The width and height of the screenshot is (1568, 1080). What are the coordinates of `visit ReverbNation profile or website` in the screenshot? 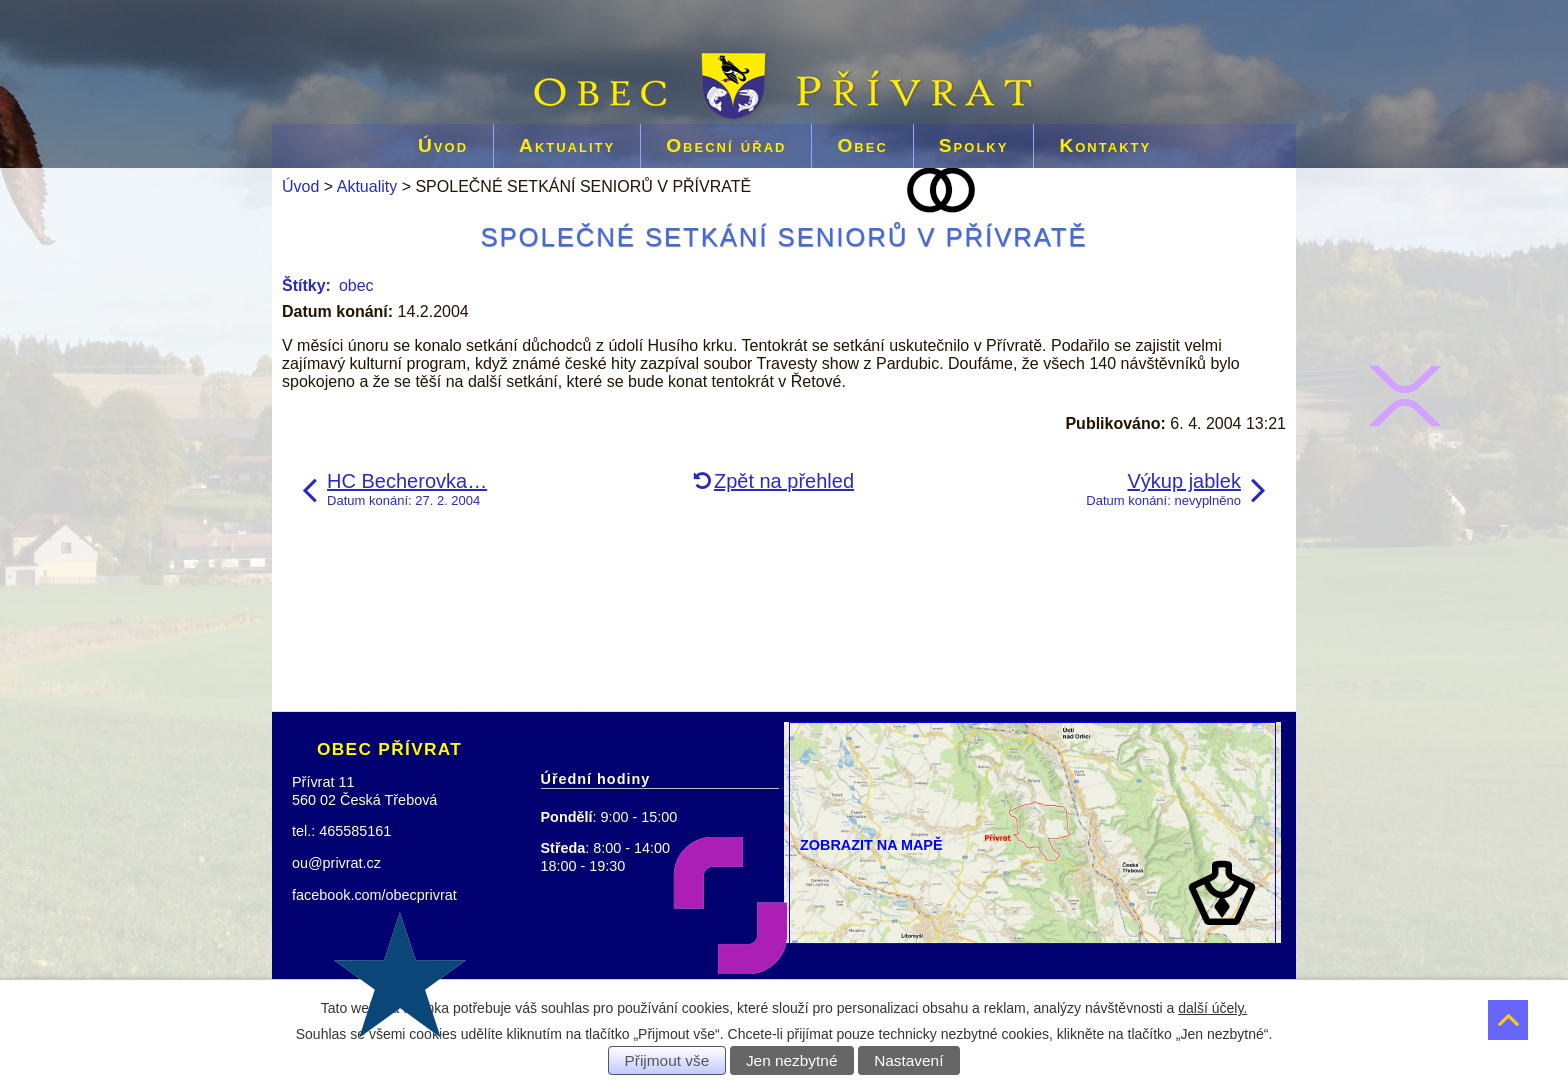 It's located at (400, 975).